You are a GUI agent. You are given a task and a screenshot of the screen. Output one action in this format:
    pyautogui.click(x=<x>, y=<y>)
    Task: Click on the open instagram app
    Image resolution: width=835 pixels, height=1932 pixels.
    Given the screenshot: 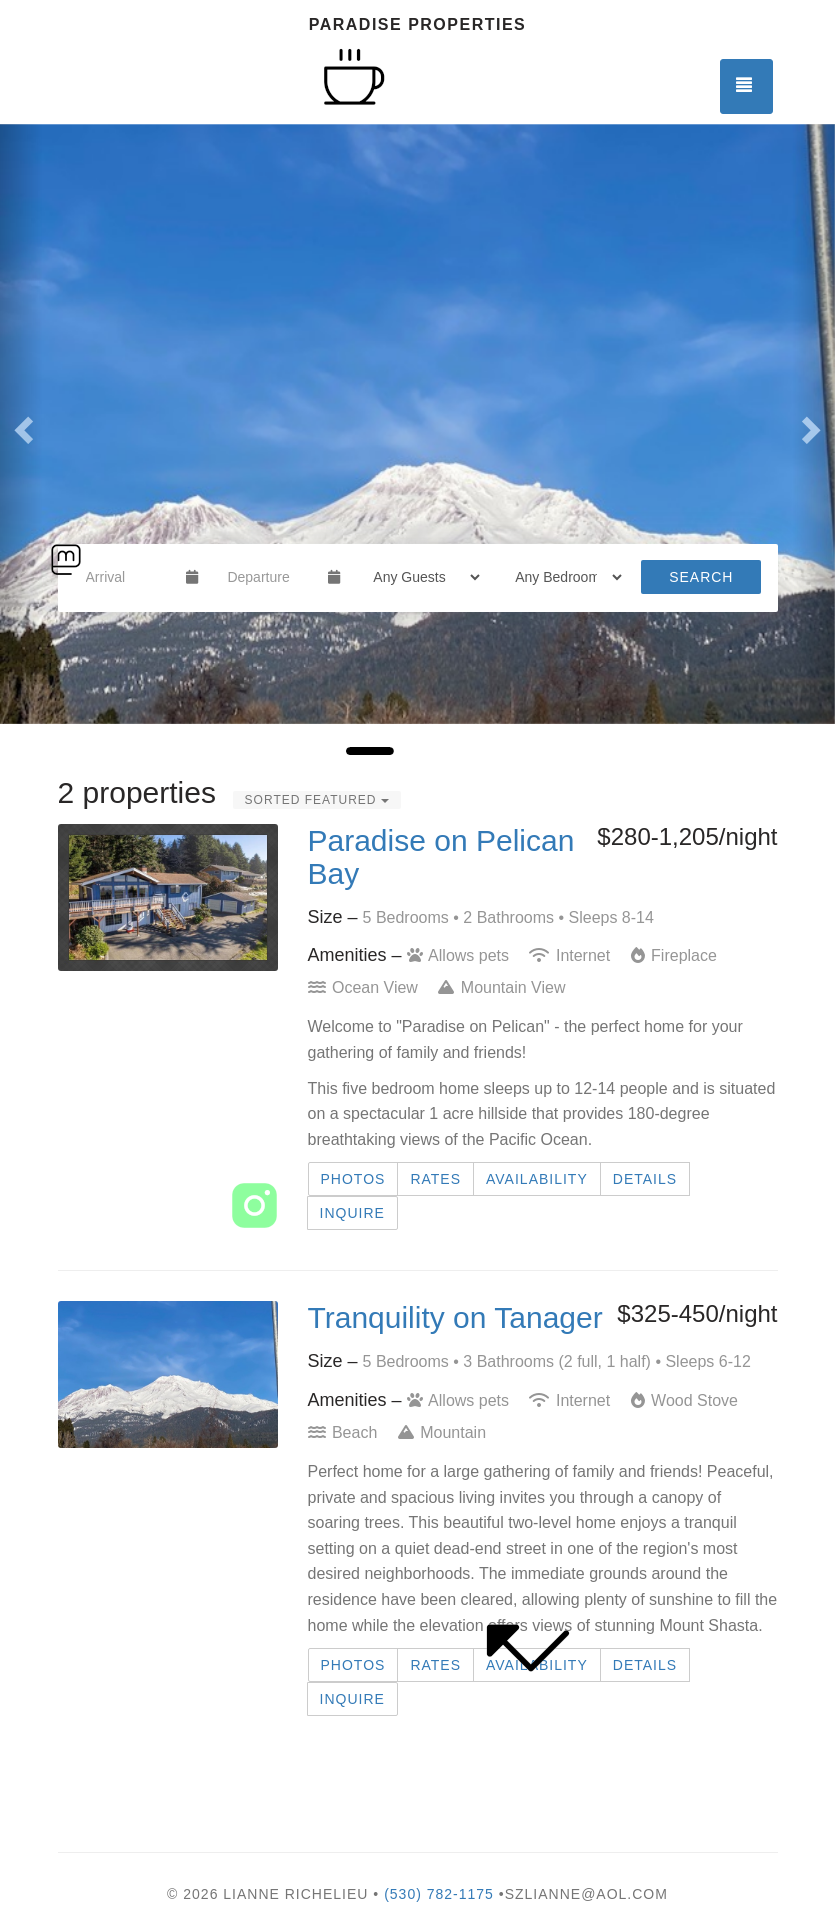 What is the action you would take?
    pyautogui.click(x=254, y=1205)
    